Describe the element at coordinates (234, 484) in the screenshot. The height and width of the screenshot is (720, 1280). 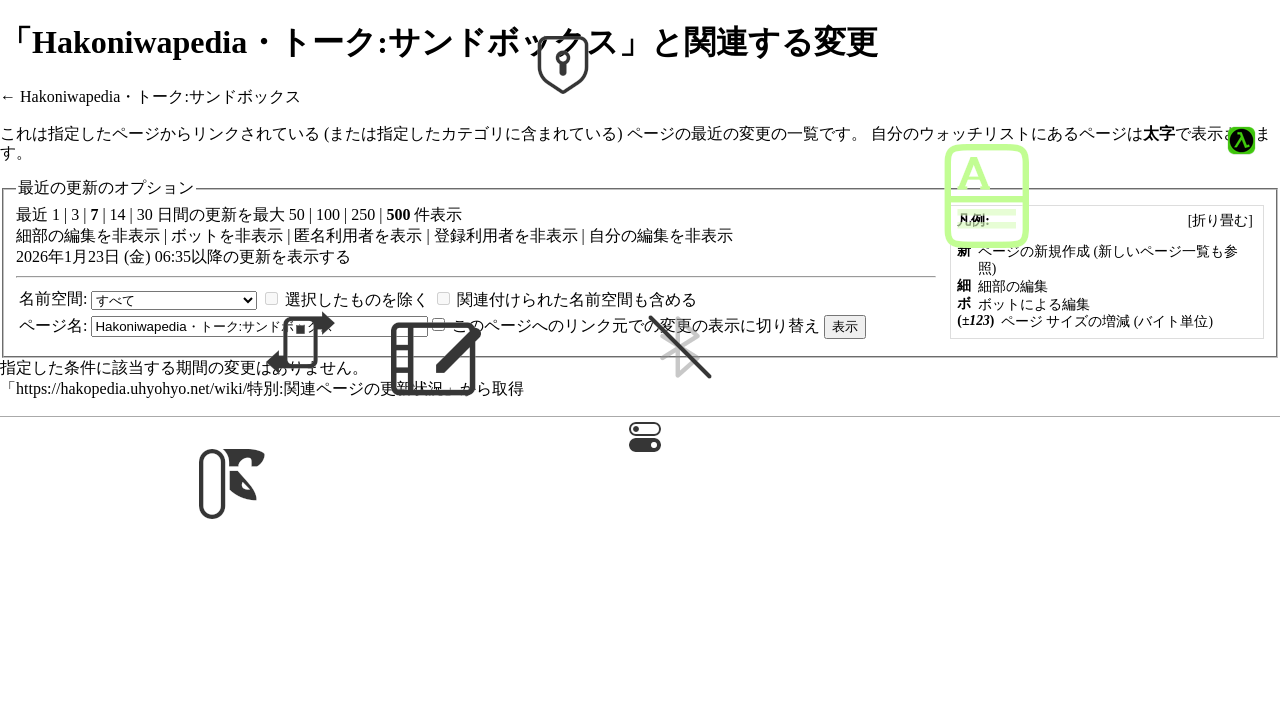
I see `access system utilities and tools` at that location.